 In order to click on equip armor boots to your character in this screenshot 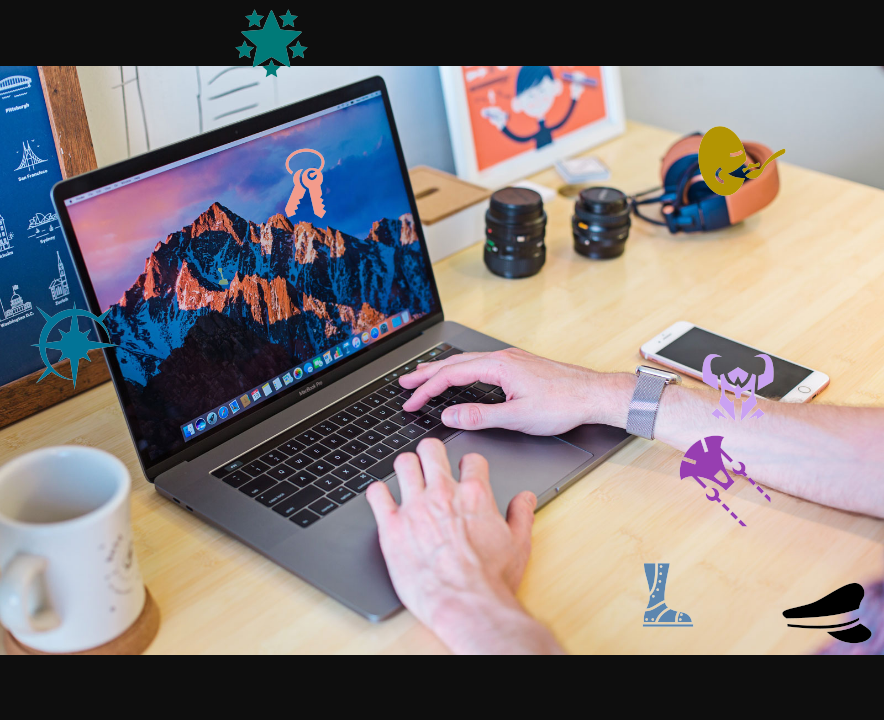, I will do `click(668, 595)`.